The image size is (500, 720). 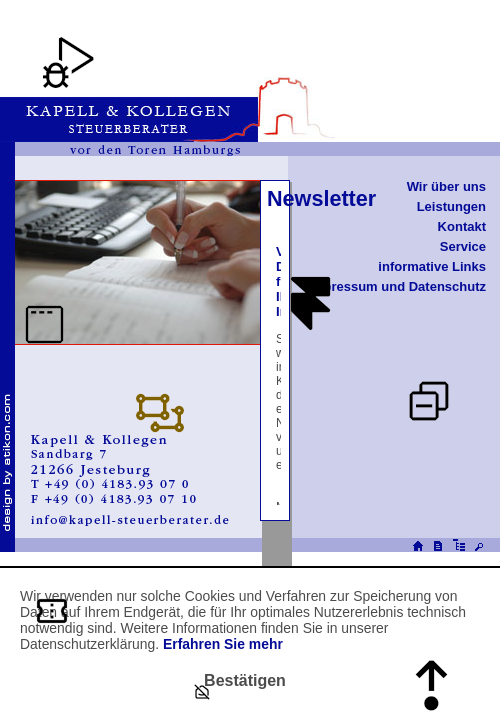 What do you see at coordinates (429, 401) in the screenshot?
I see `collapse all expanded items in a tree view` at bounding box center [429, 401].